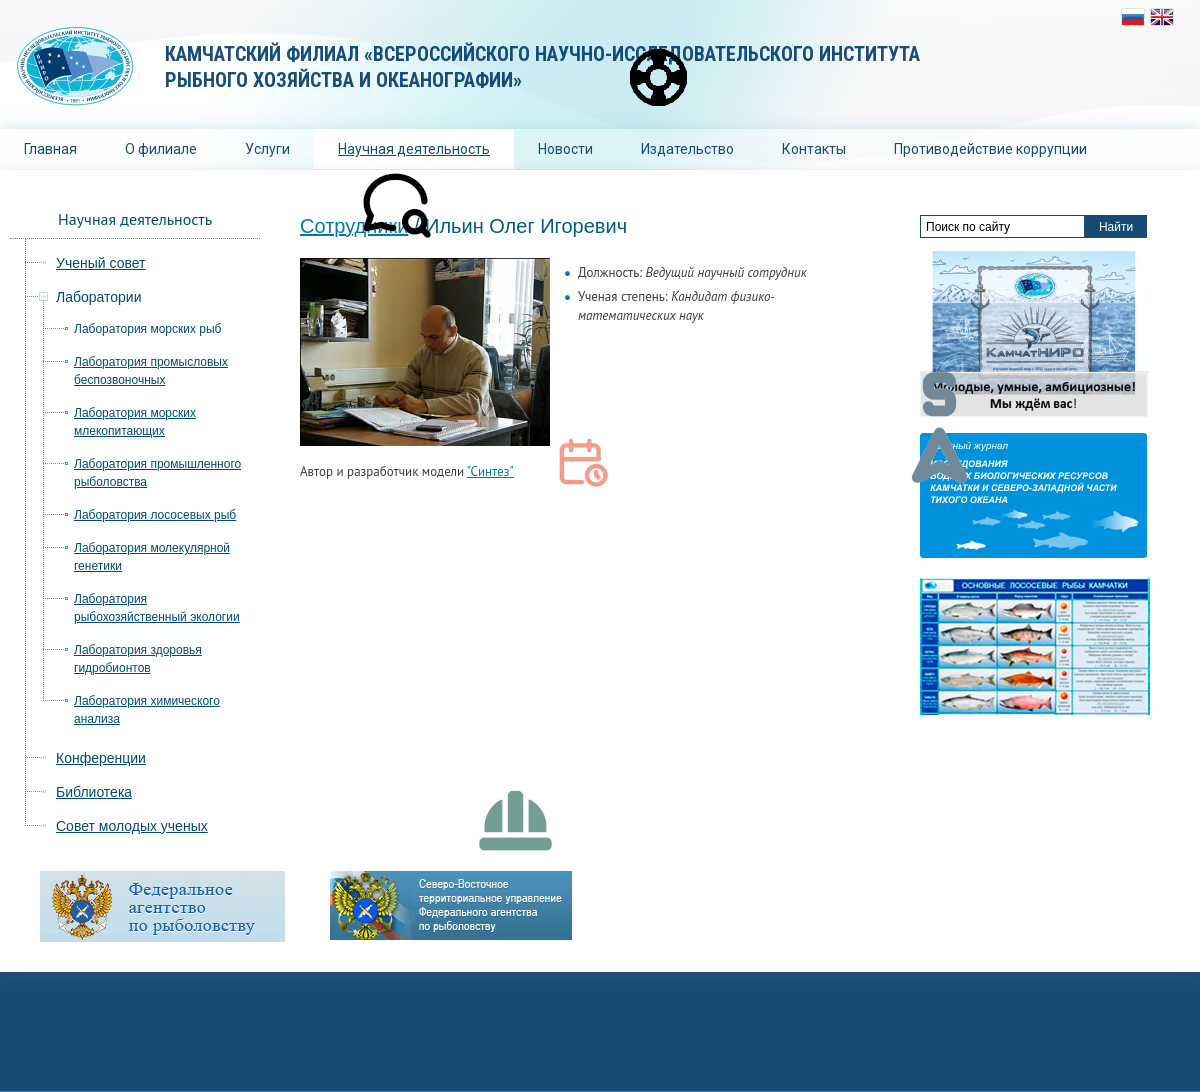 The image size is (1200, 1092). Describe the element at coordinates (658, 77) in the screenshot. I see `access help and support options` at that location.